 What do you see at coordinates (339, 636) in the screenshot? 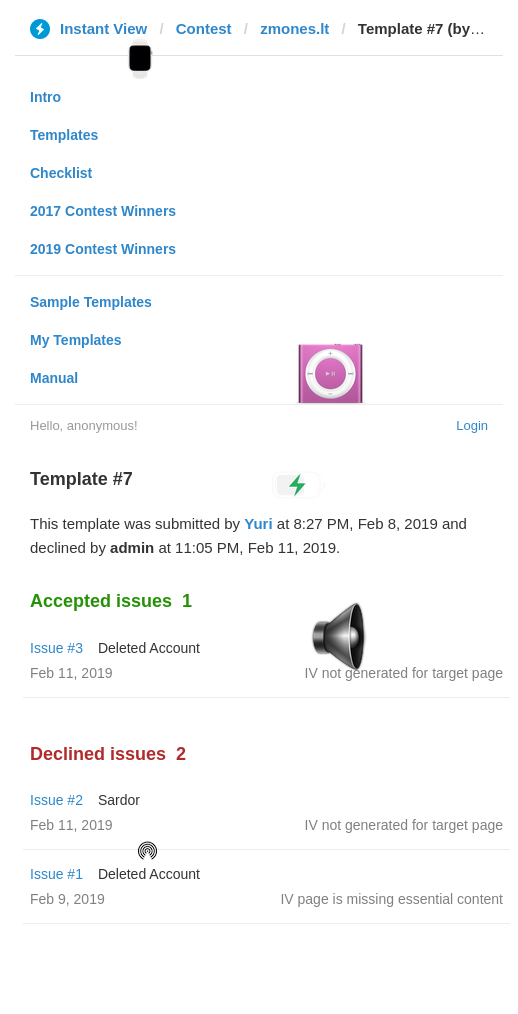
I see `access audio library in iMovie` at bounding box center [339, 636].